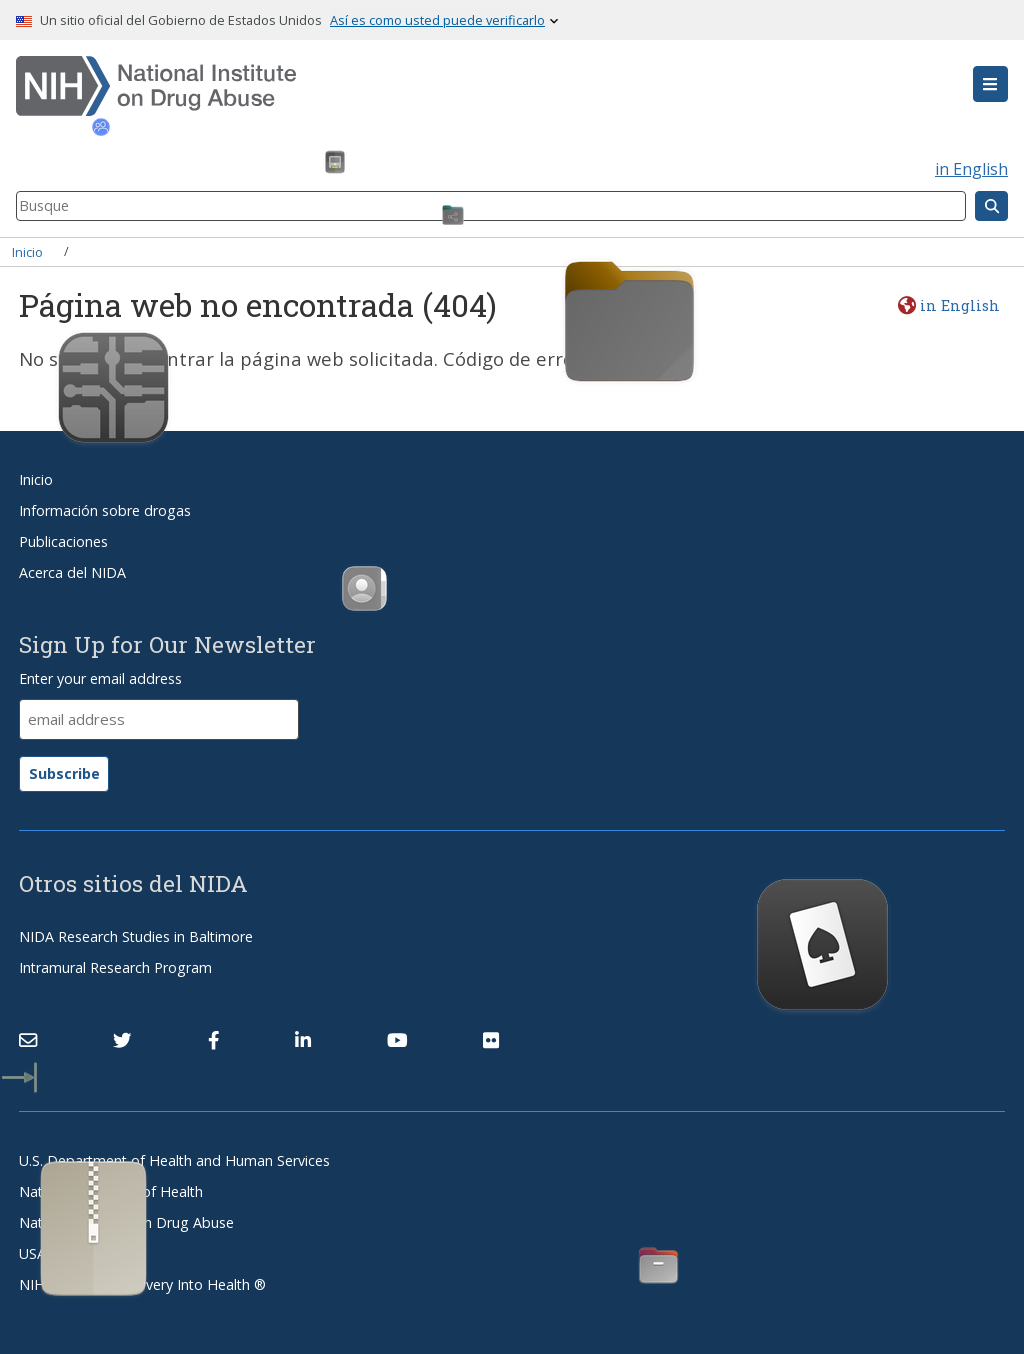  What do you see at coordinates (822, 944) in the screenshot?
I see `open solitaire card game` at bounding box center [822, 944].